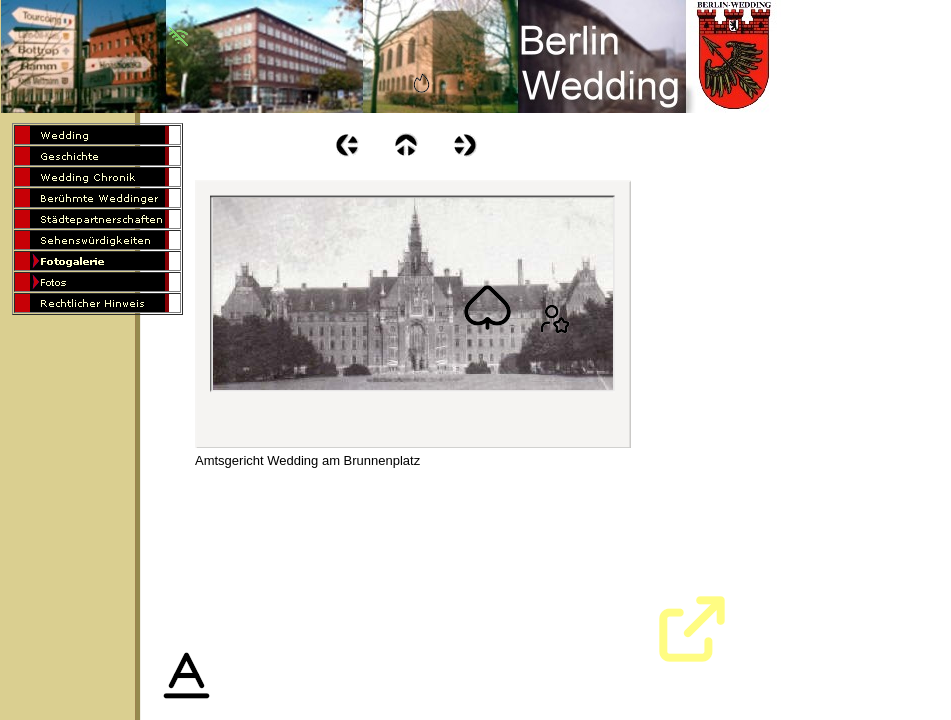 This screenshot has height=720, width=951. I want to click on indicates trending or popular content, so click(421, 83).